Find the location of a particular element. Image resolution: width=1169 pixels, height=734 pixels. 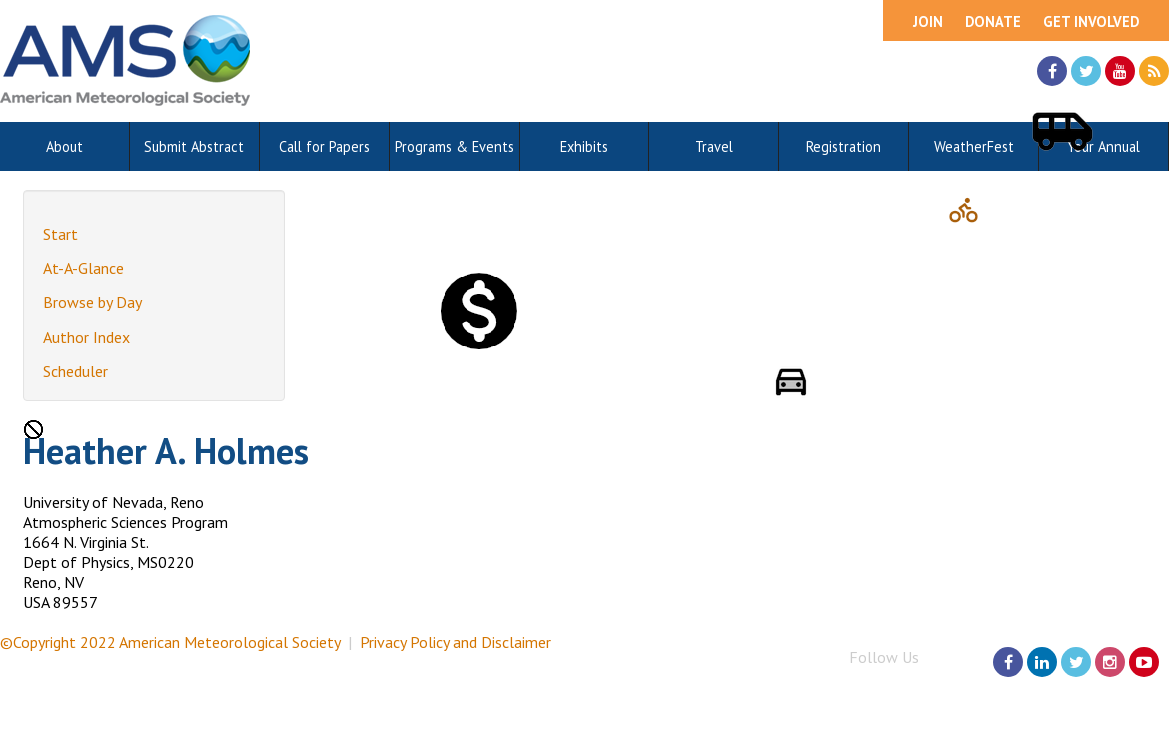

view earnings or account balance is located at coordinates (479, 311).